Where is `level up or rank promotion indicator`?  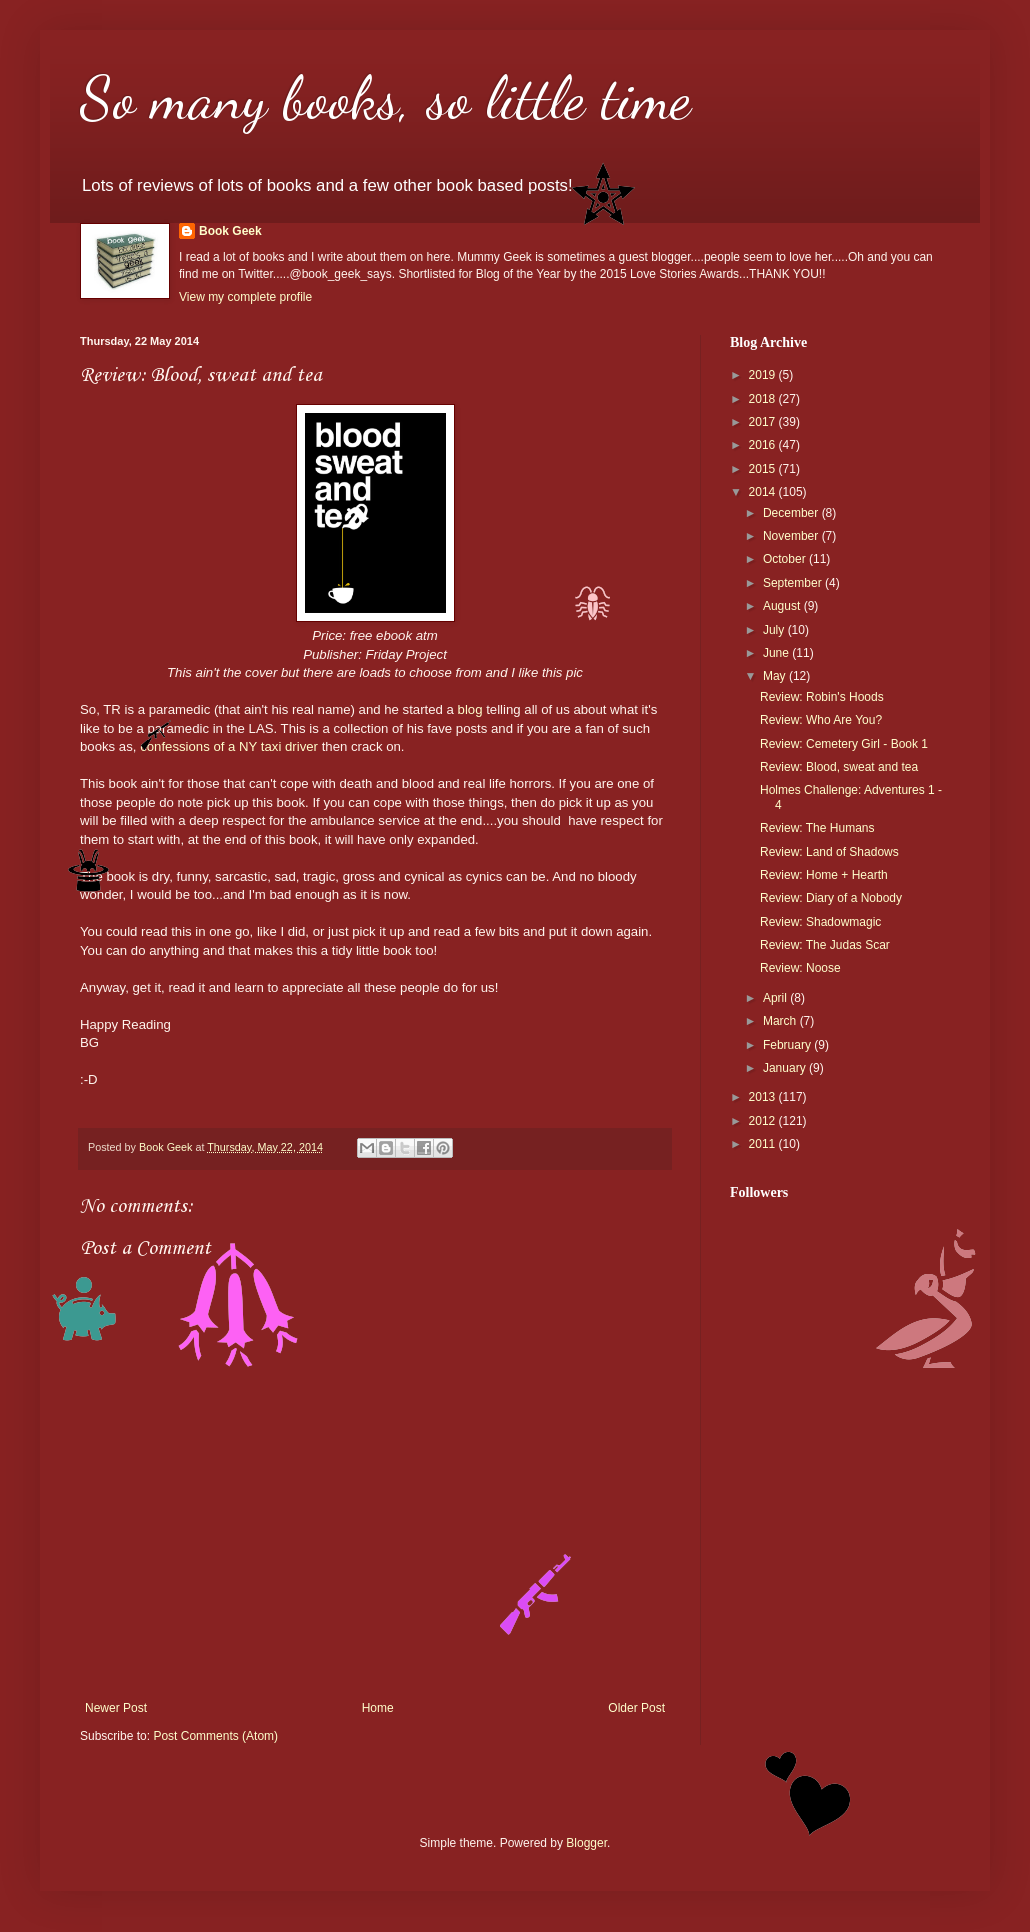
level up or rank promotion indicator is located at coordinates (603, 194).